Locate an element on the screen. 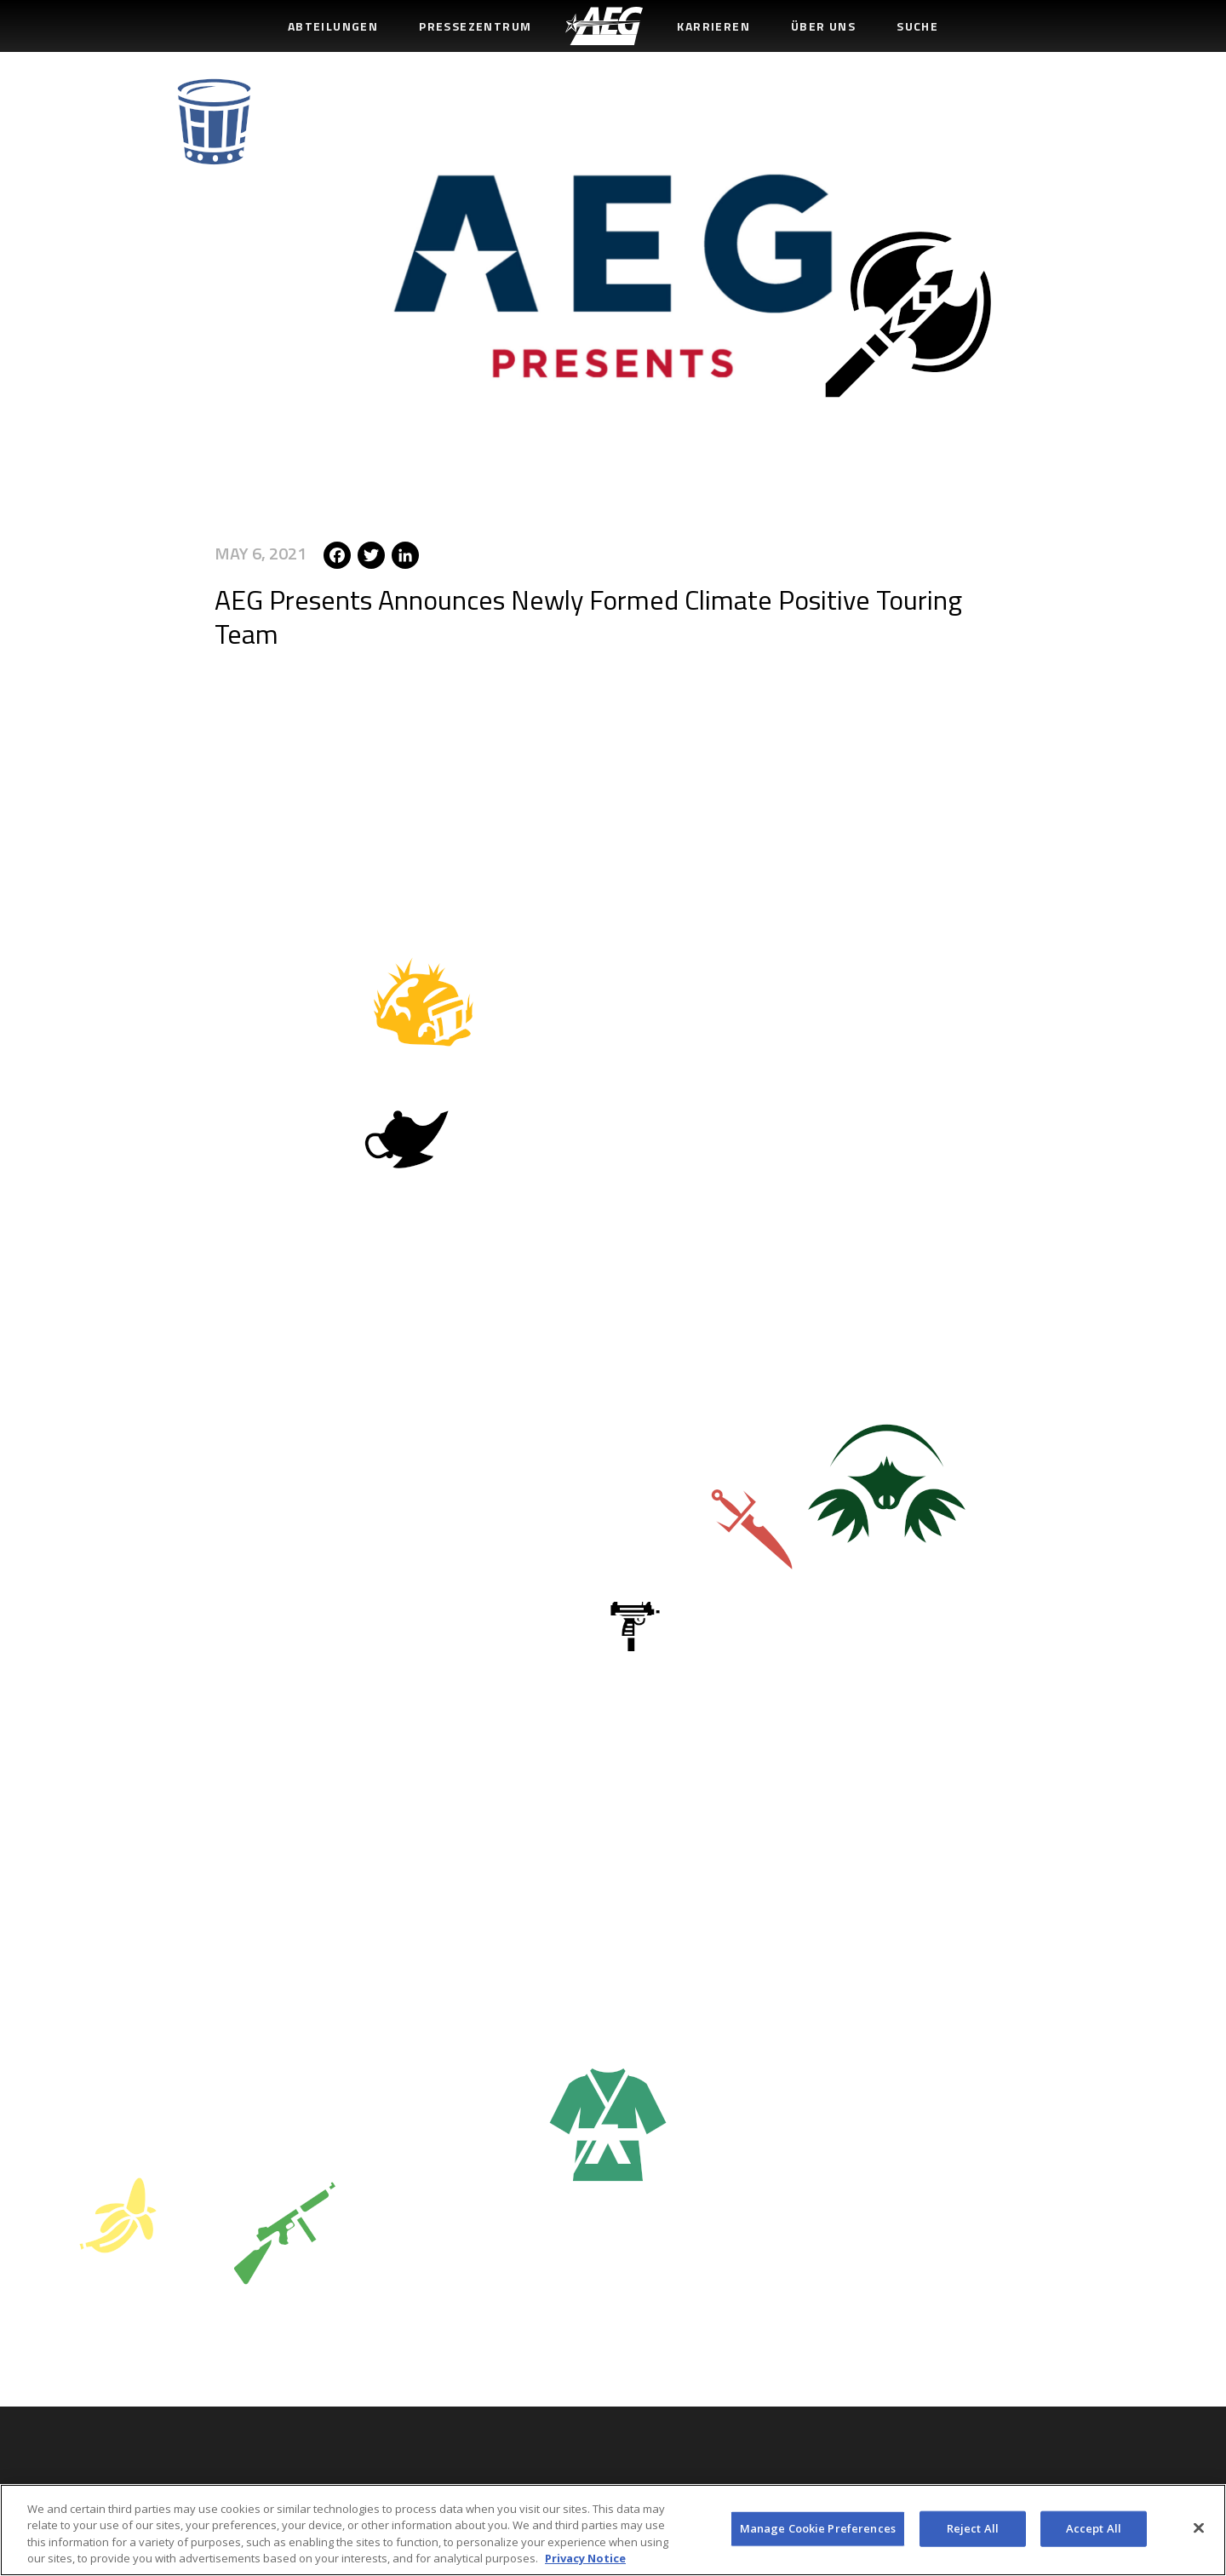  select thompson submachine gun weapon is located at coordinates (284, 2233).